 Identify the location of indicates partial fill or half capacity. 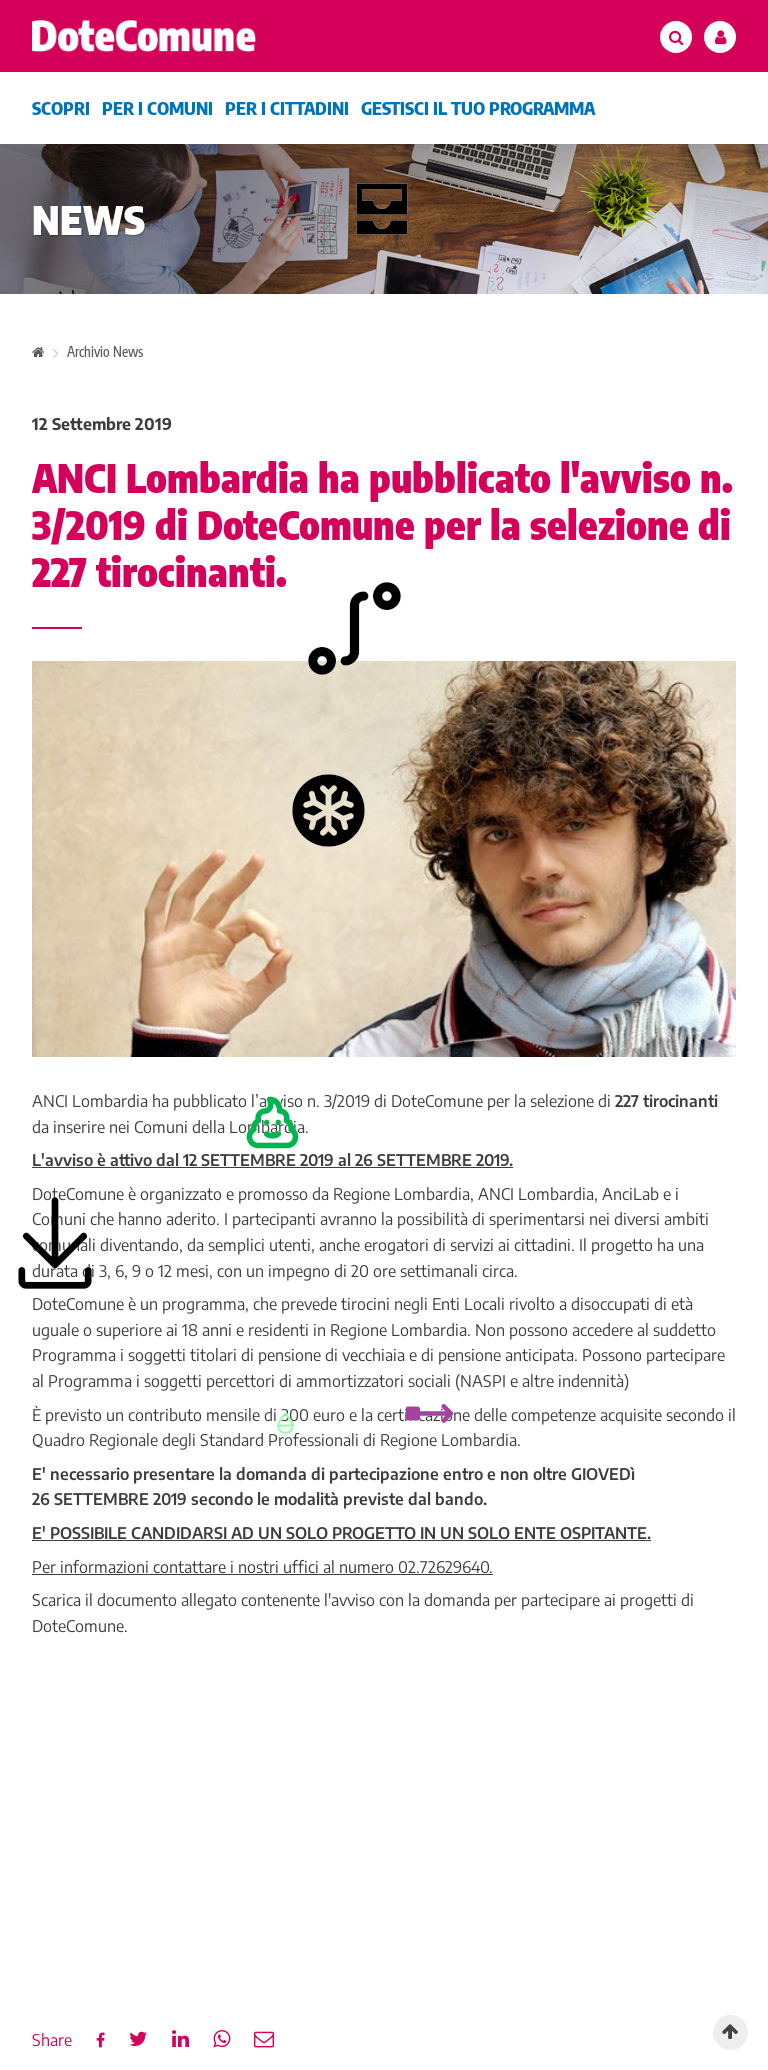
(285, 1423).